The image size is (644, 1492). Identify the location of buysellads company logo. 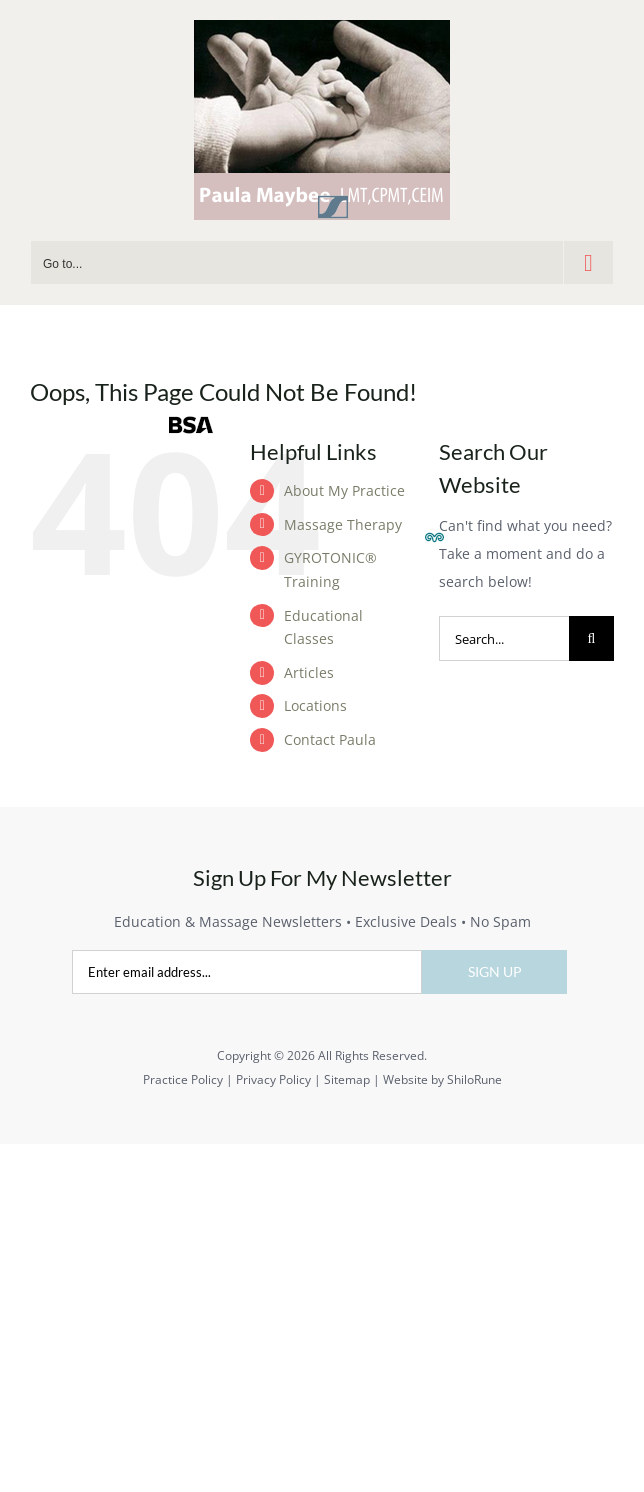
(191, 425).